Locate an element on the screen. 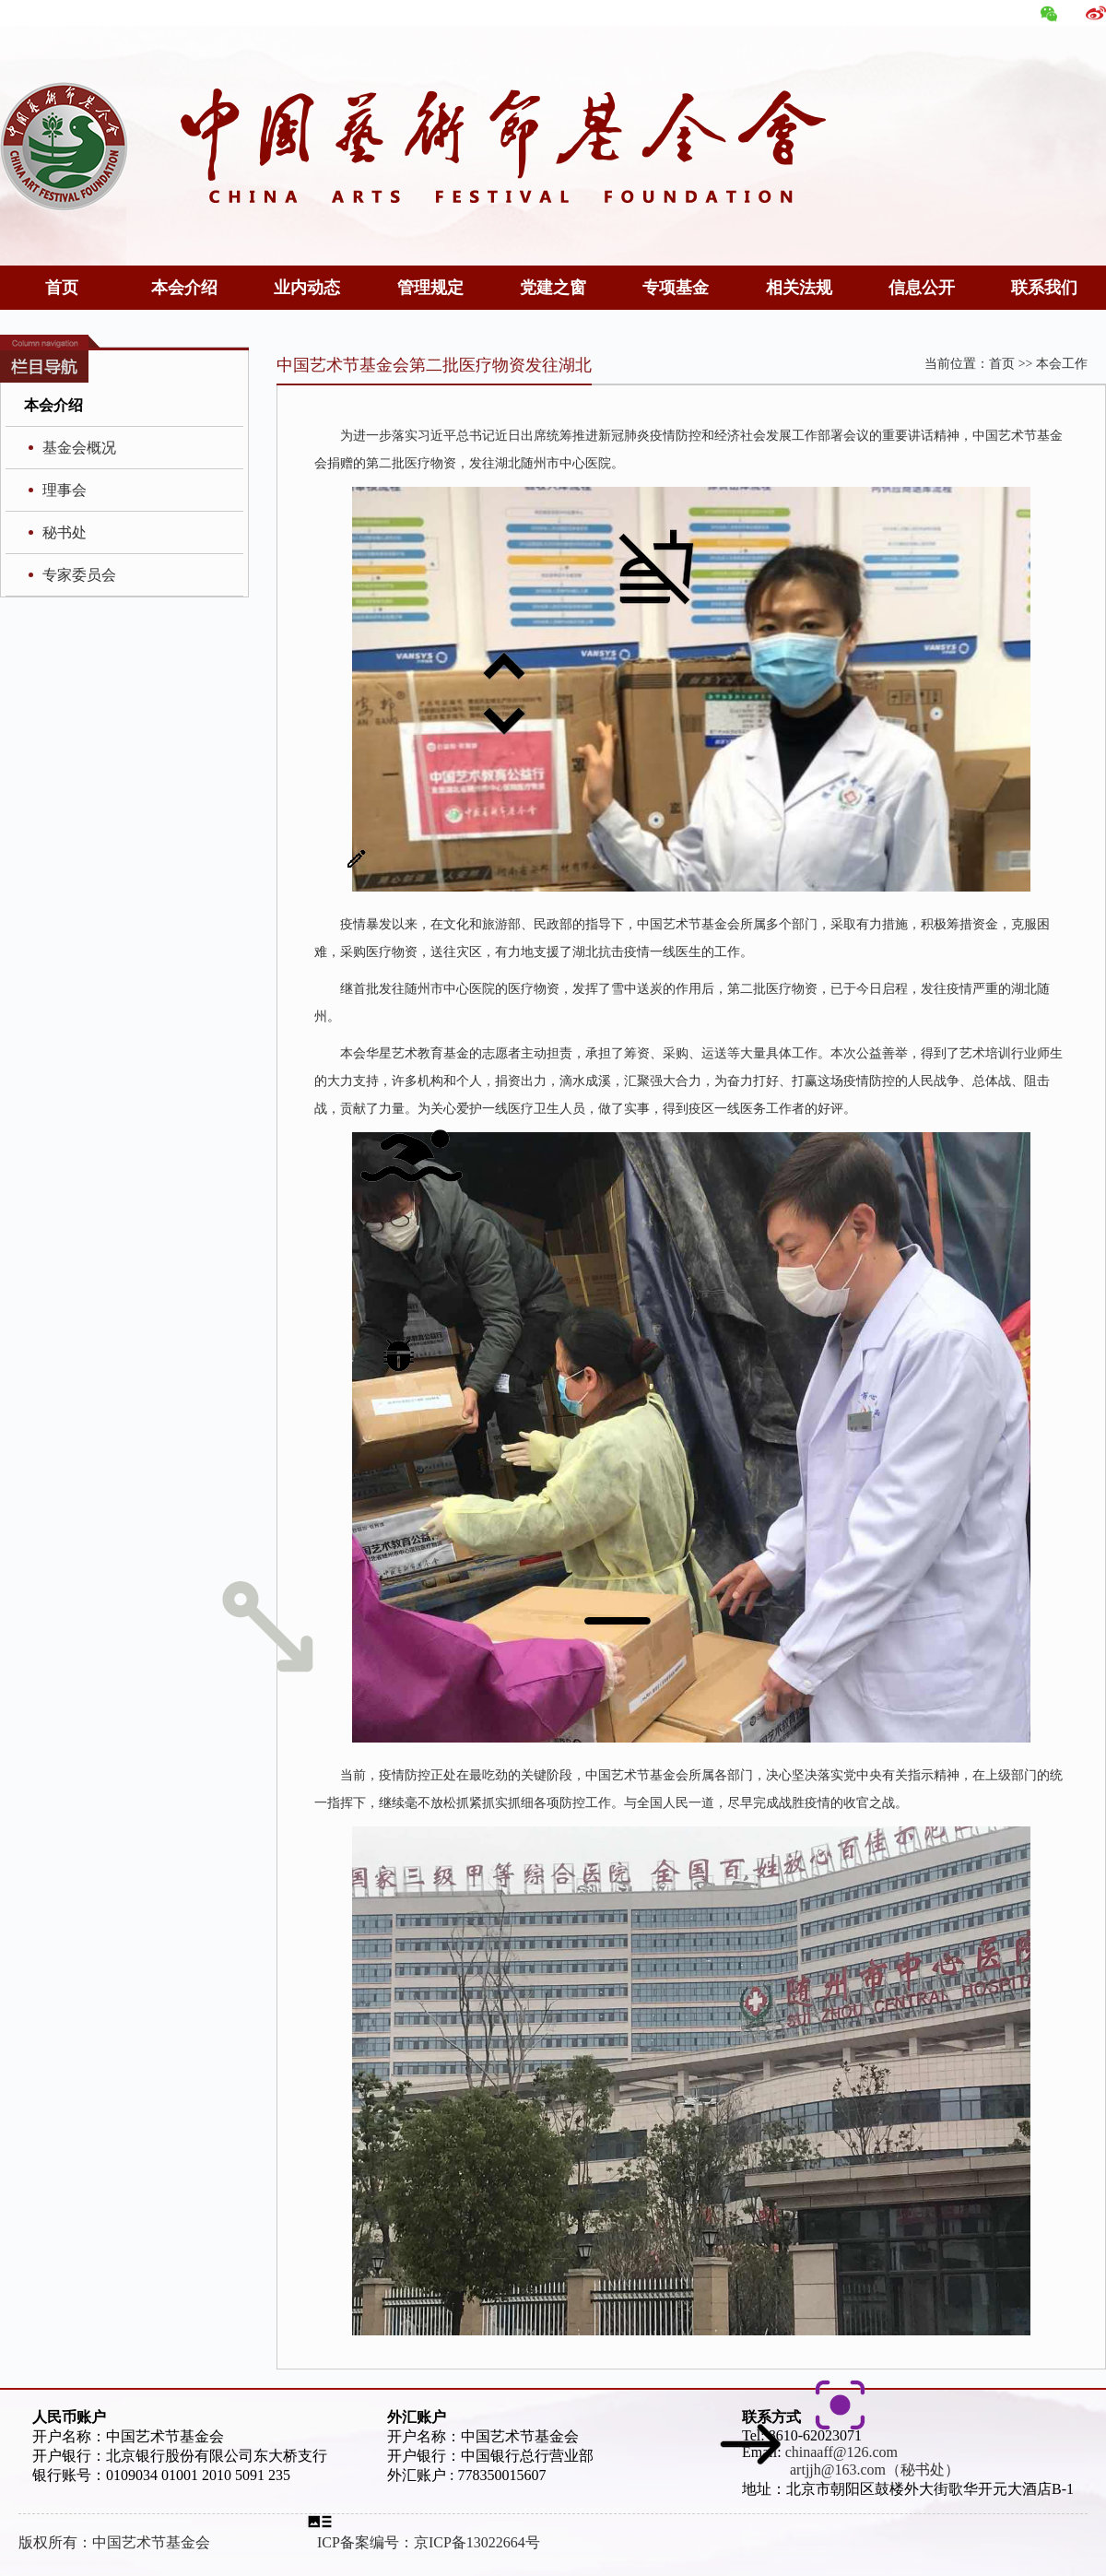 This screenshot has height=2576, width=1106. access swimming pool or aquatic facilities is located at coordinates (411, 1155).